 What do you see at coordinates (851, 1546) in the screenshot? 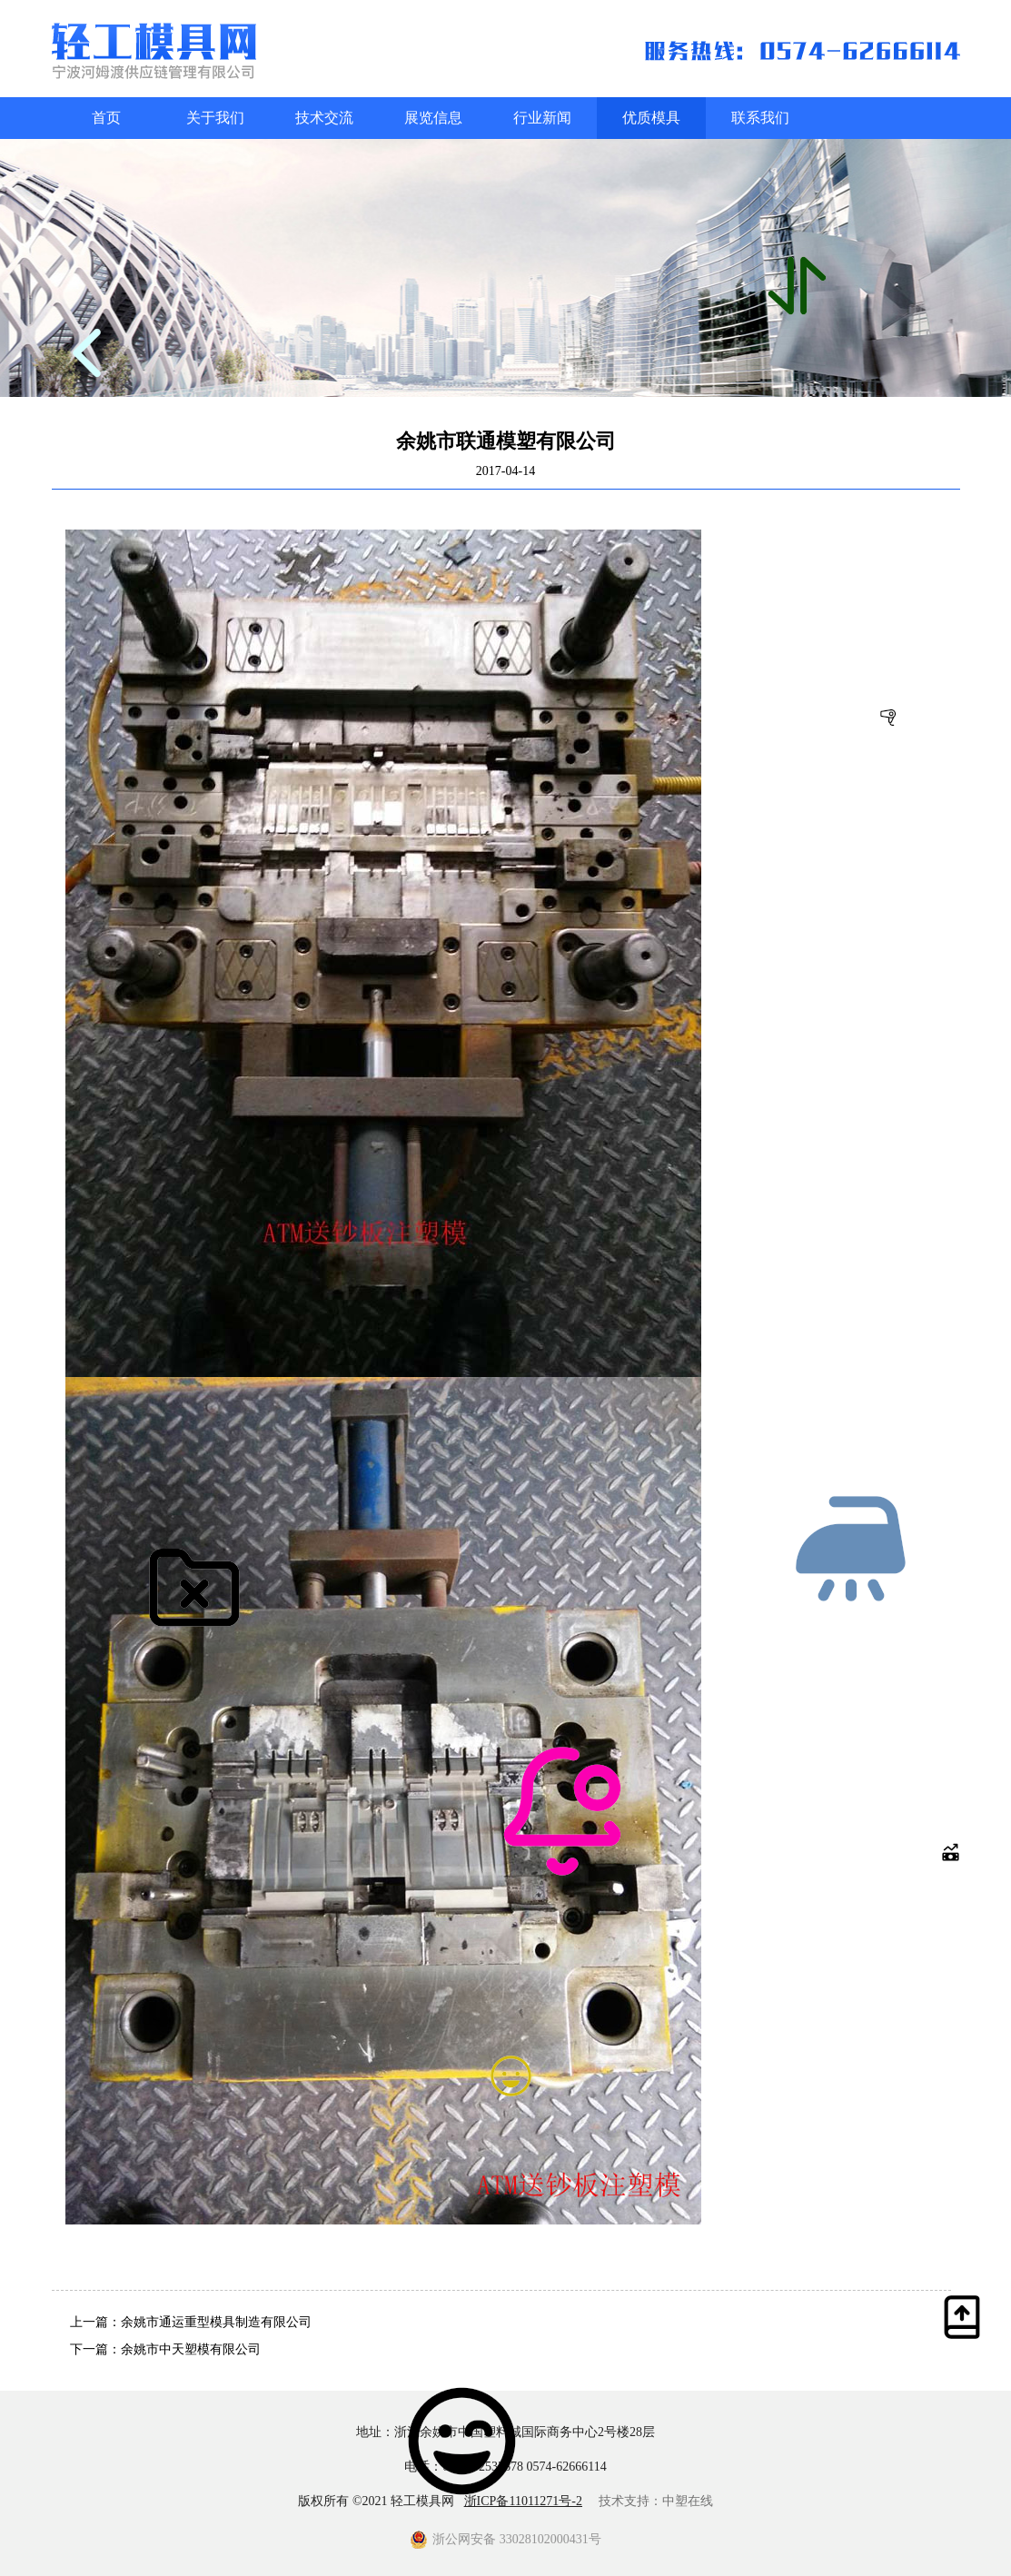
I see `indicates steam ironing setting` at bounding box center [851, 1546].